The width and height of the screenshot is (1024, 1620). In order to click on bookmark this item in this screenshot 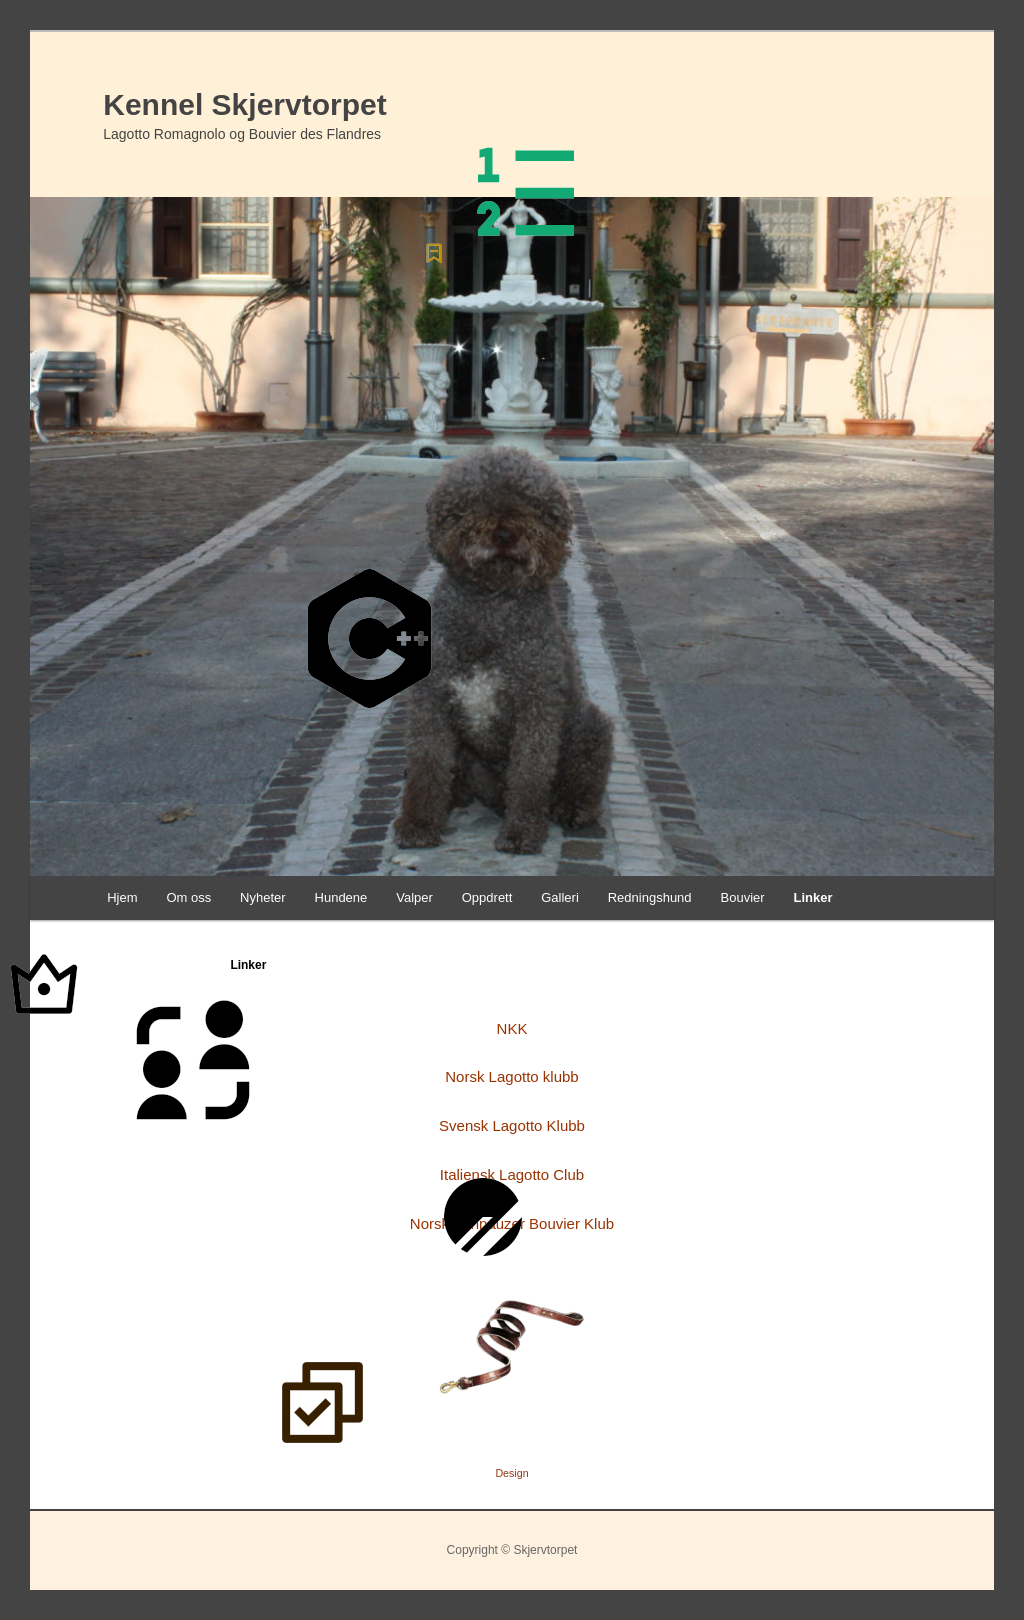, I will do `click(434, 253)`.